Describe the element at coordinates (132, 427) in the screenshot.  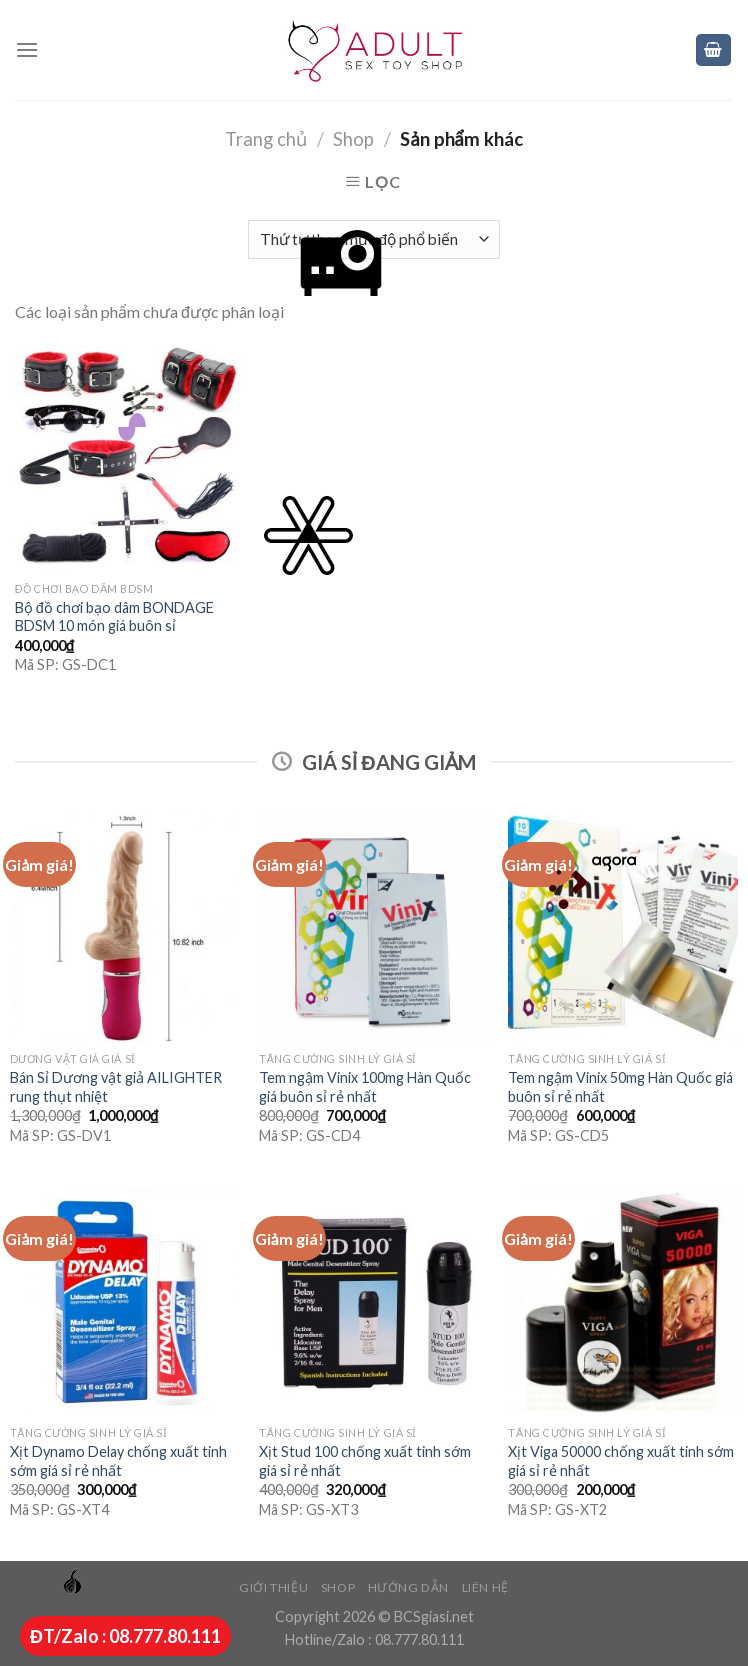
I see `open the suno ai music app` at that location.